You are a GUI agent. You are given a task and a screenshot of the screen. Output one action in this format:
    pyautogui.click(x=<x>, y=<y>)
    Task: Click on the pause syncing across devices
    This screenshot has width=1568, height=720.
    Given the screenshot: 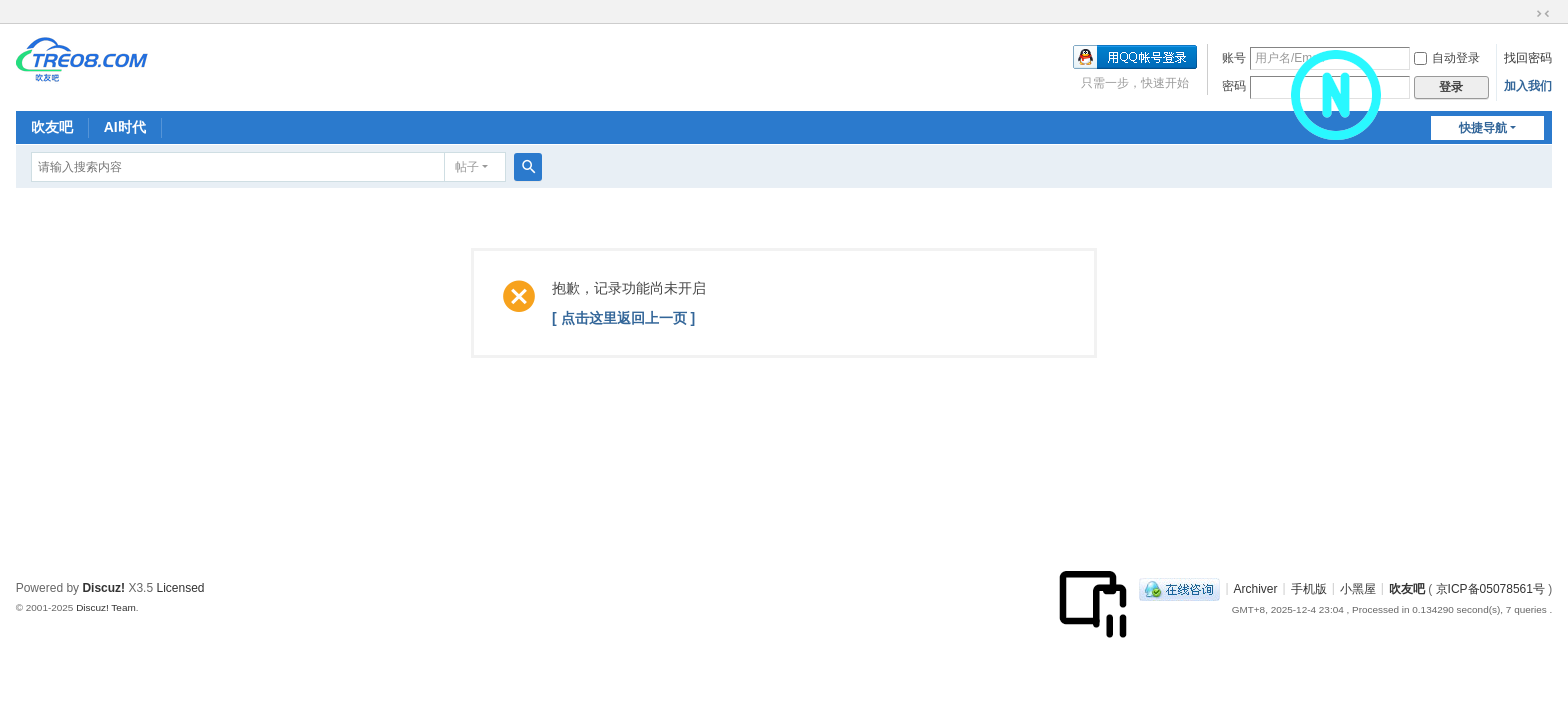 What is the action you would take?
    pyautogui.click(x=1093, y=601)
    